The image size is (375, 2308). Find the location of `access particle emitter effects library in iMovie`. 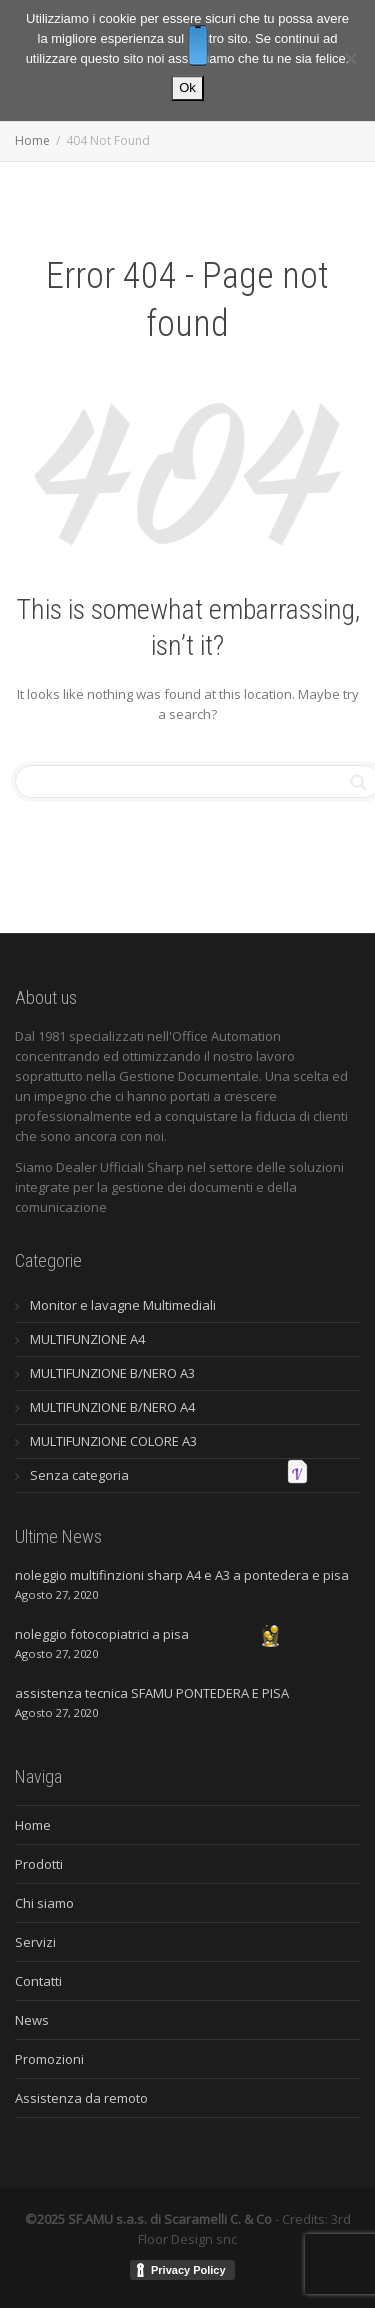

access particle emitter effects library in iMovie is located at coordinates (270, 1635).